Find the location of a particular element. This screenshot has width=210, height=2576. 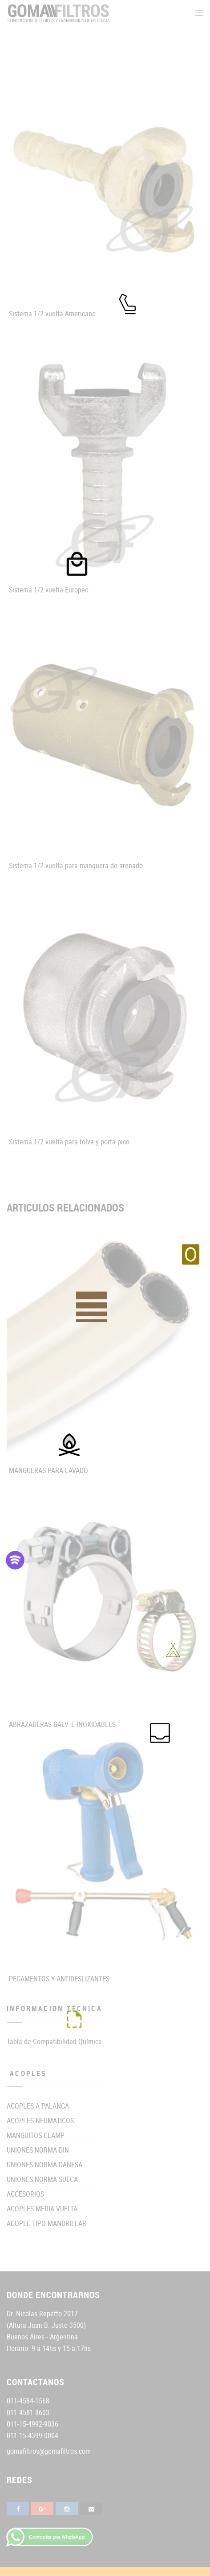

access camping or outdoor activity features is located at coordinates (69, 1445).